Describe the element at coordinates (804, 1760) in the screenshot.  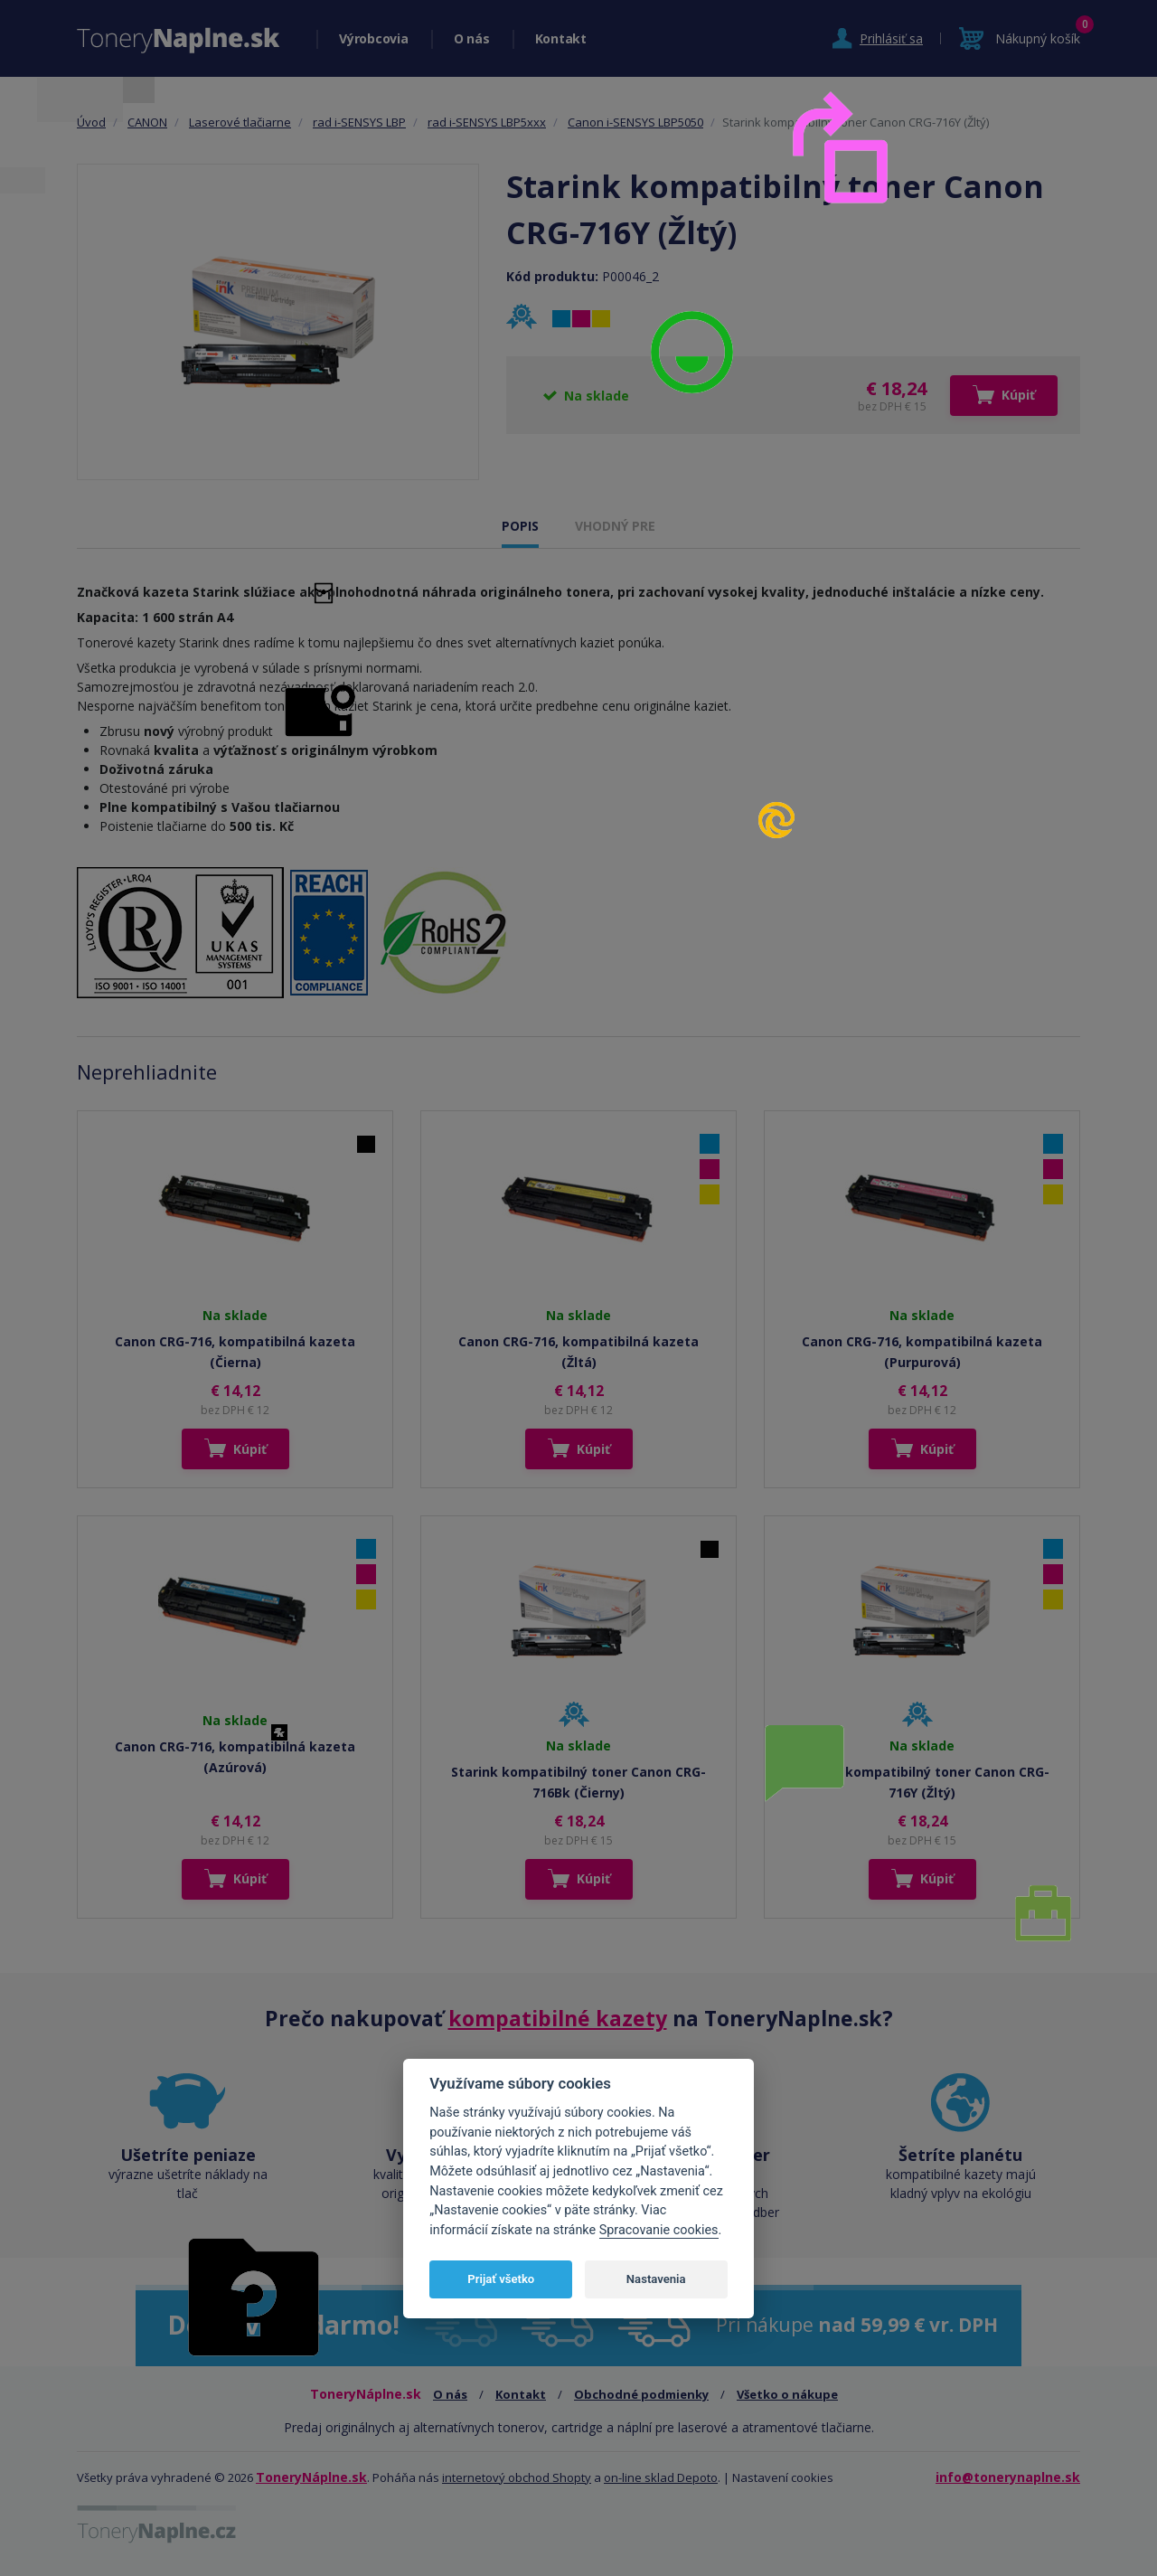
I see `open chat or messaging` at that location.